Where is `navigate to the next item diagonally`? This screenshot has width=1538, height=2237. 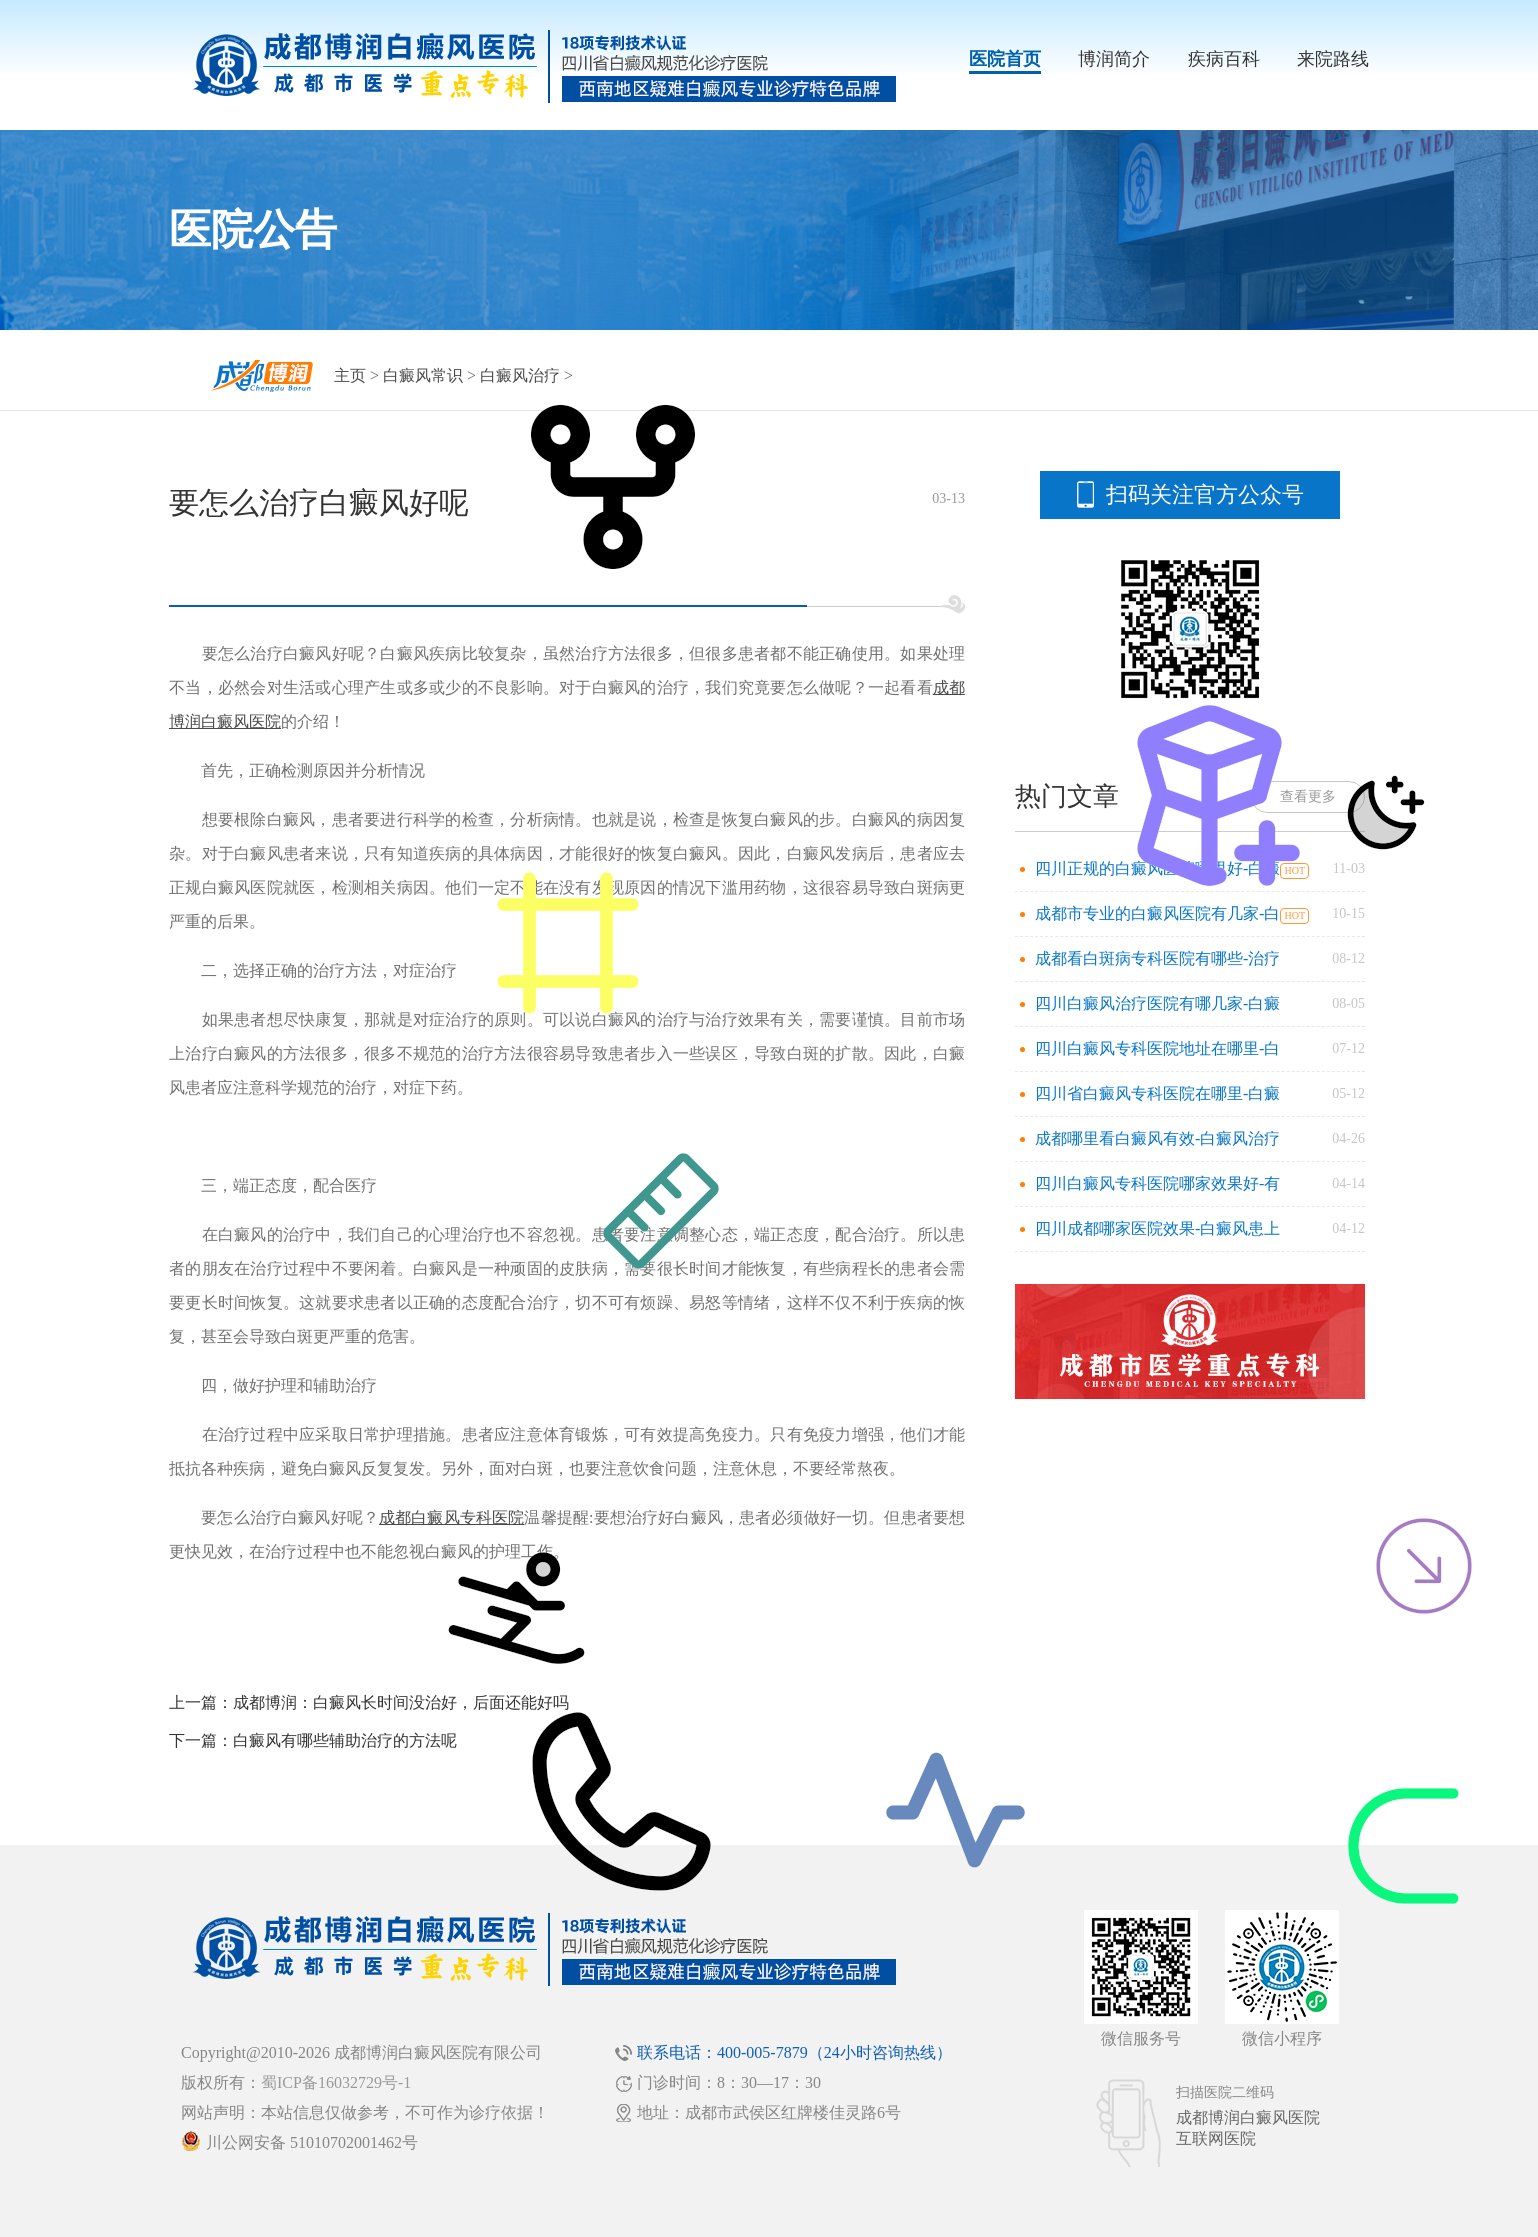
navigate to the next item diagonally is located at coordinates (1424, 1566).